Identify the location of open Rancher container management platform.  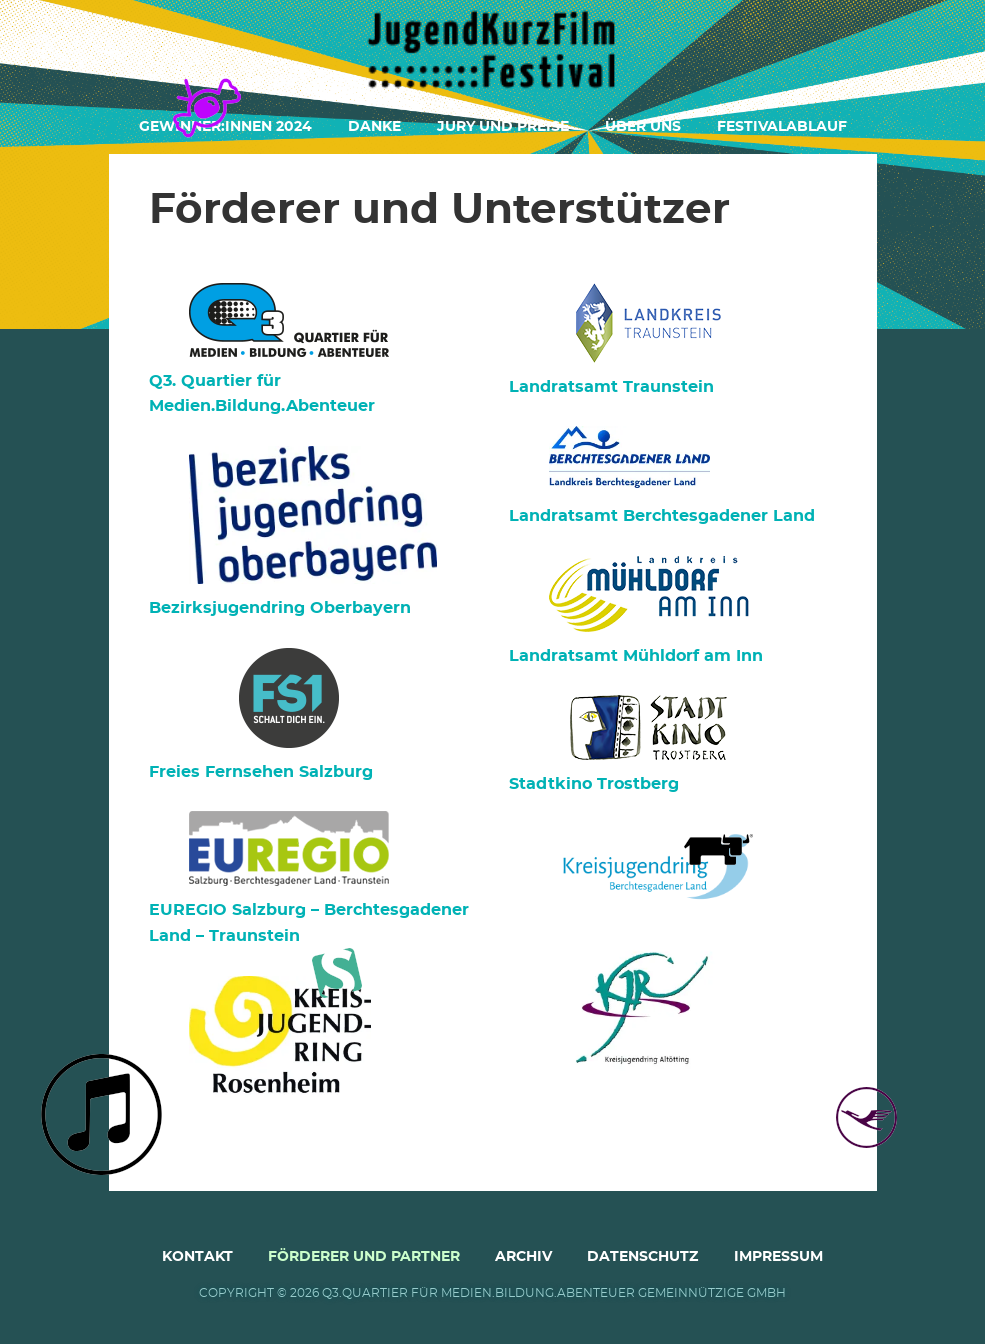
(718, 849).